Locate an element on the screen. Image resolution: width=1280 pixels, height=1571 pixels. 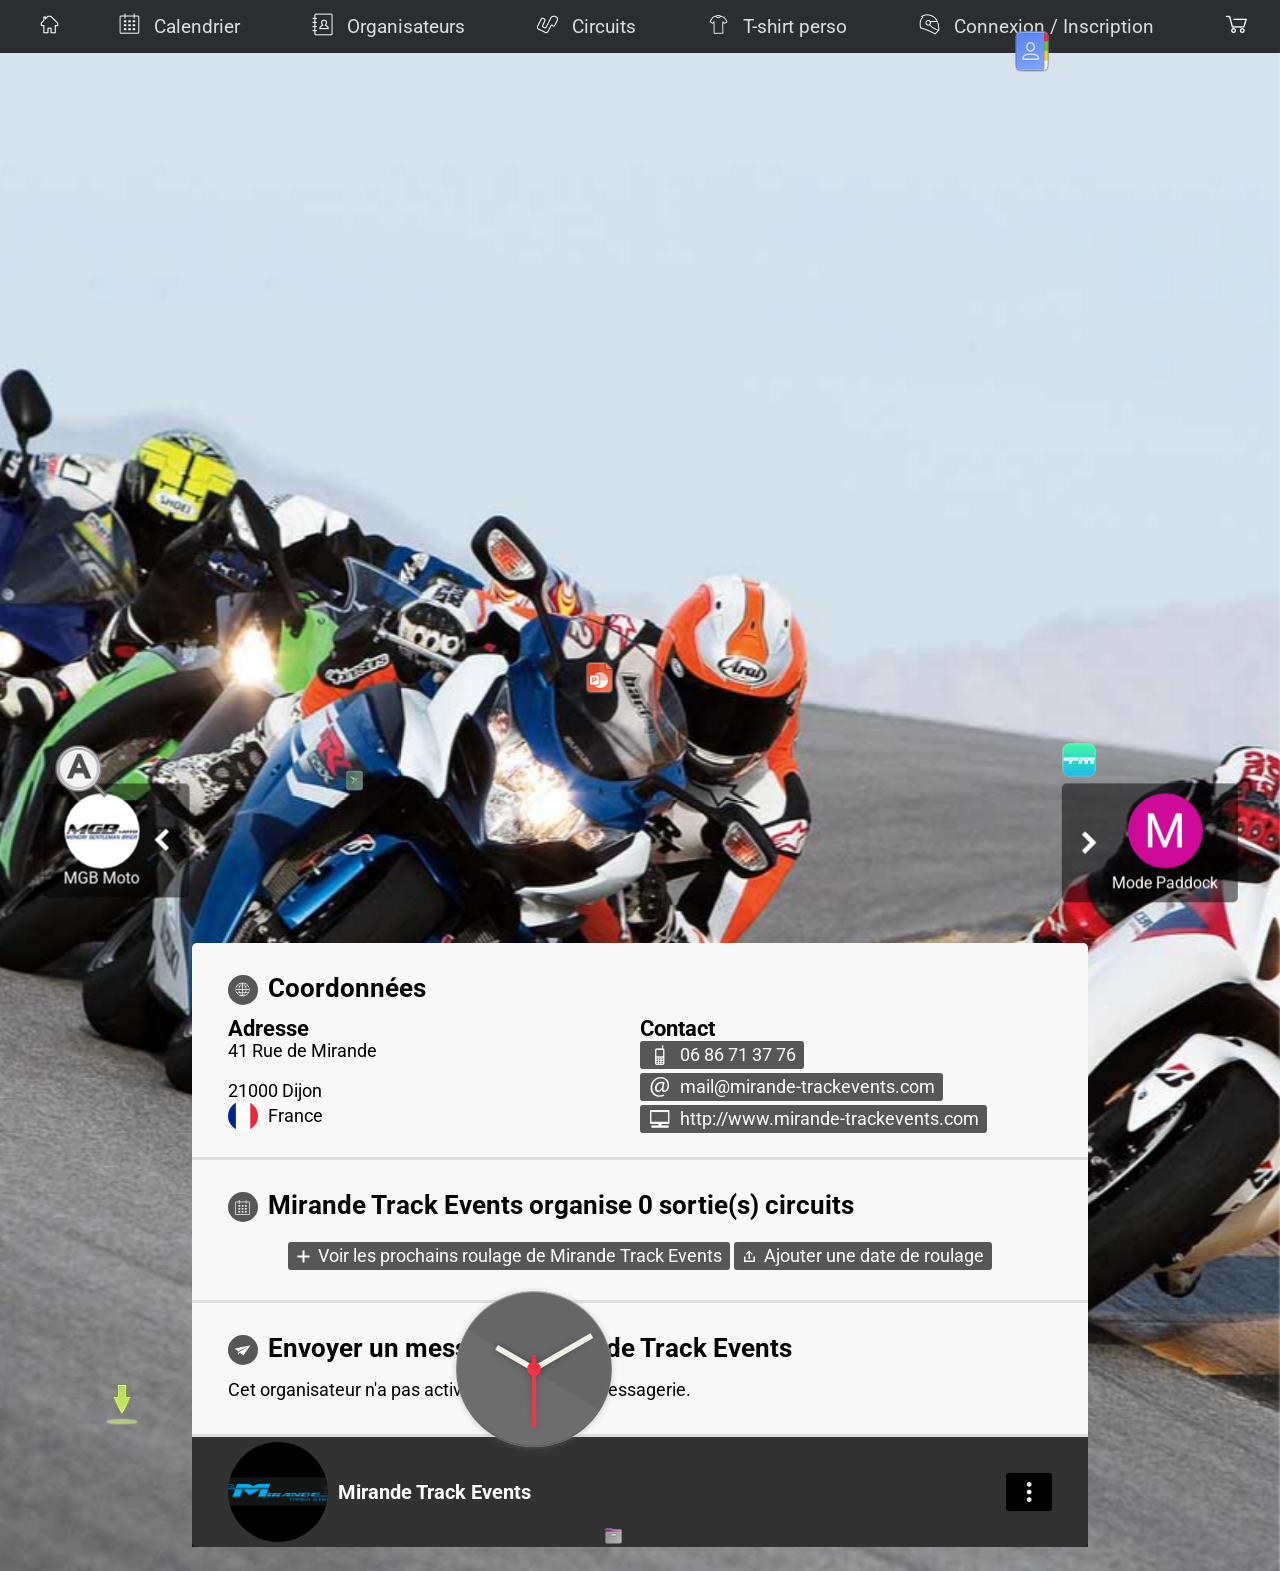
open the contacts app is located at coordinates (1032, 51).